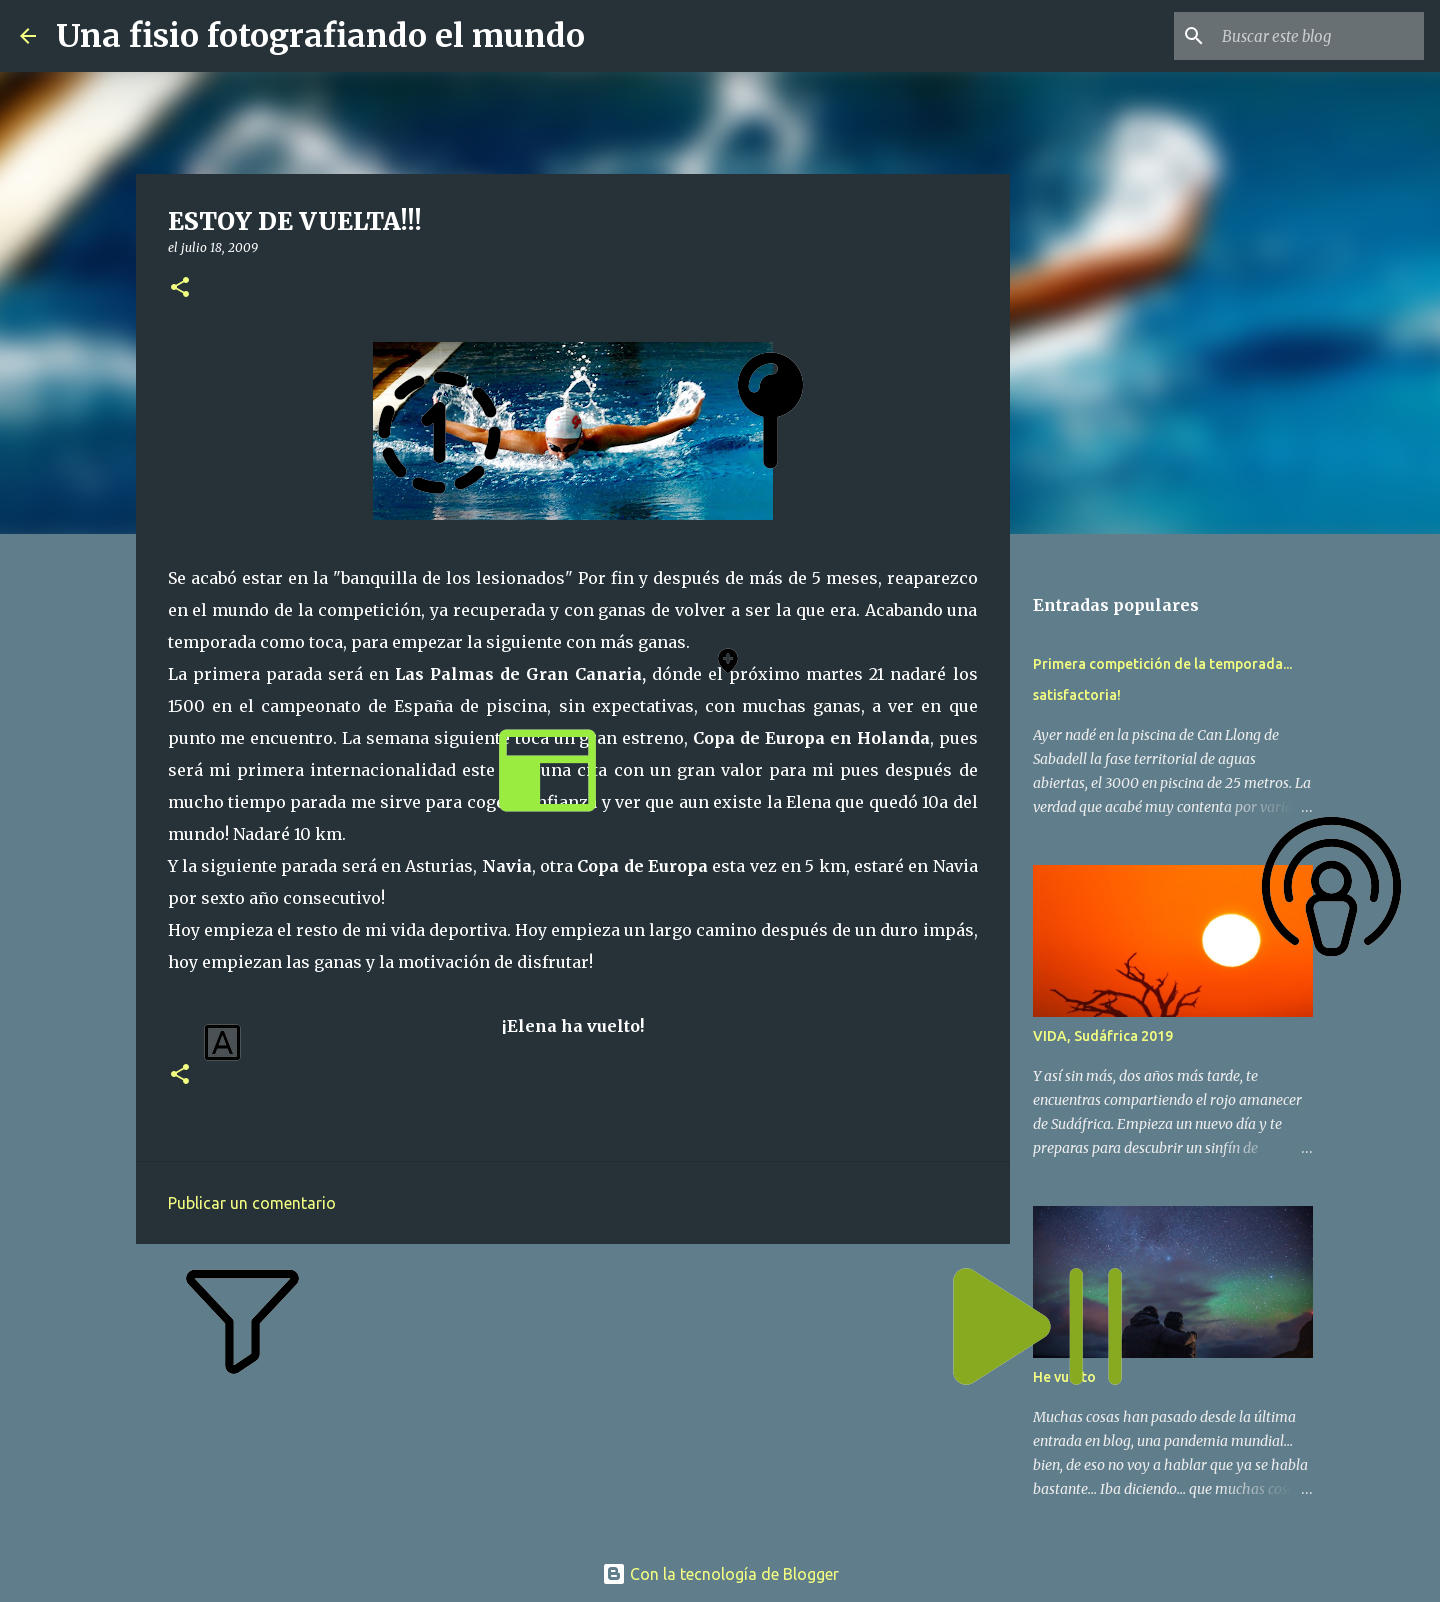 This screenshot has width=1440, height=1602. What do you see at coordinates (242, 1317) in the screenshot?
I see `filter or sort content` at bounding box center [242, 1317].